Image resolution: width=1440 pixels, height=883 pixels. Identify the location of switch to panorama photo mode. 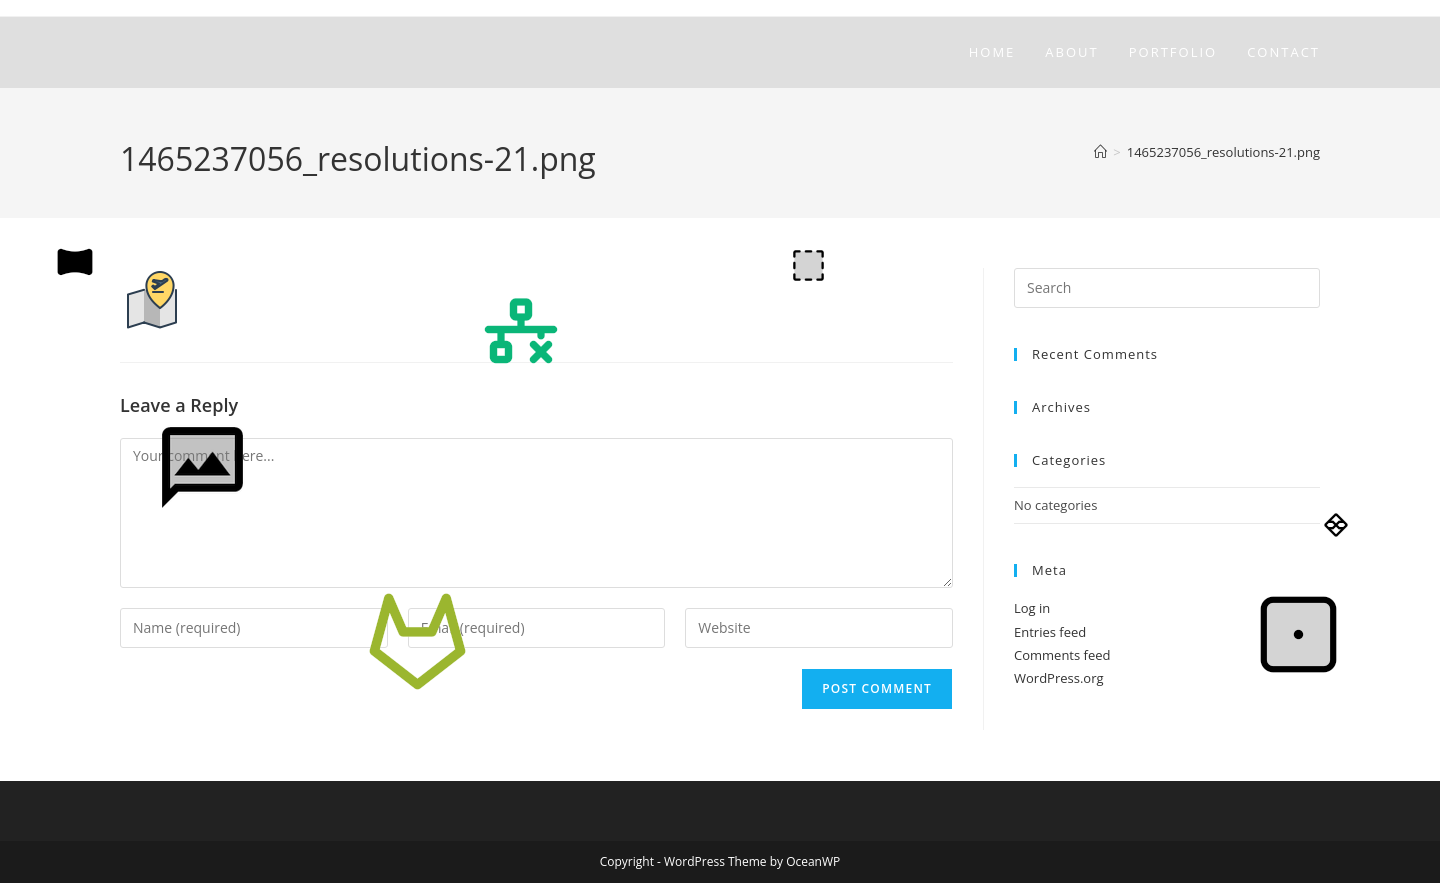
(75, 262).